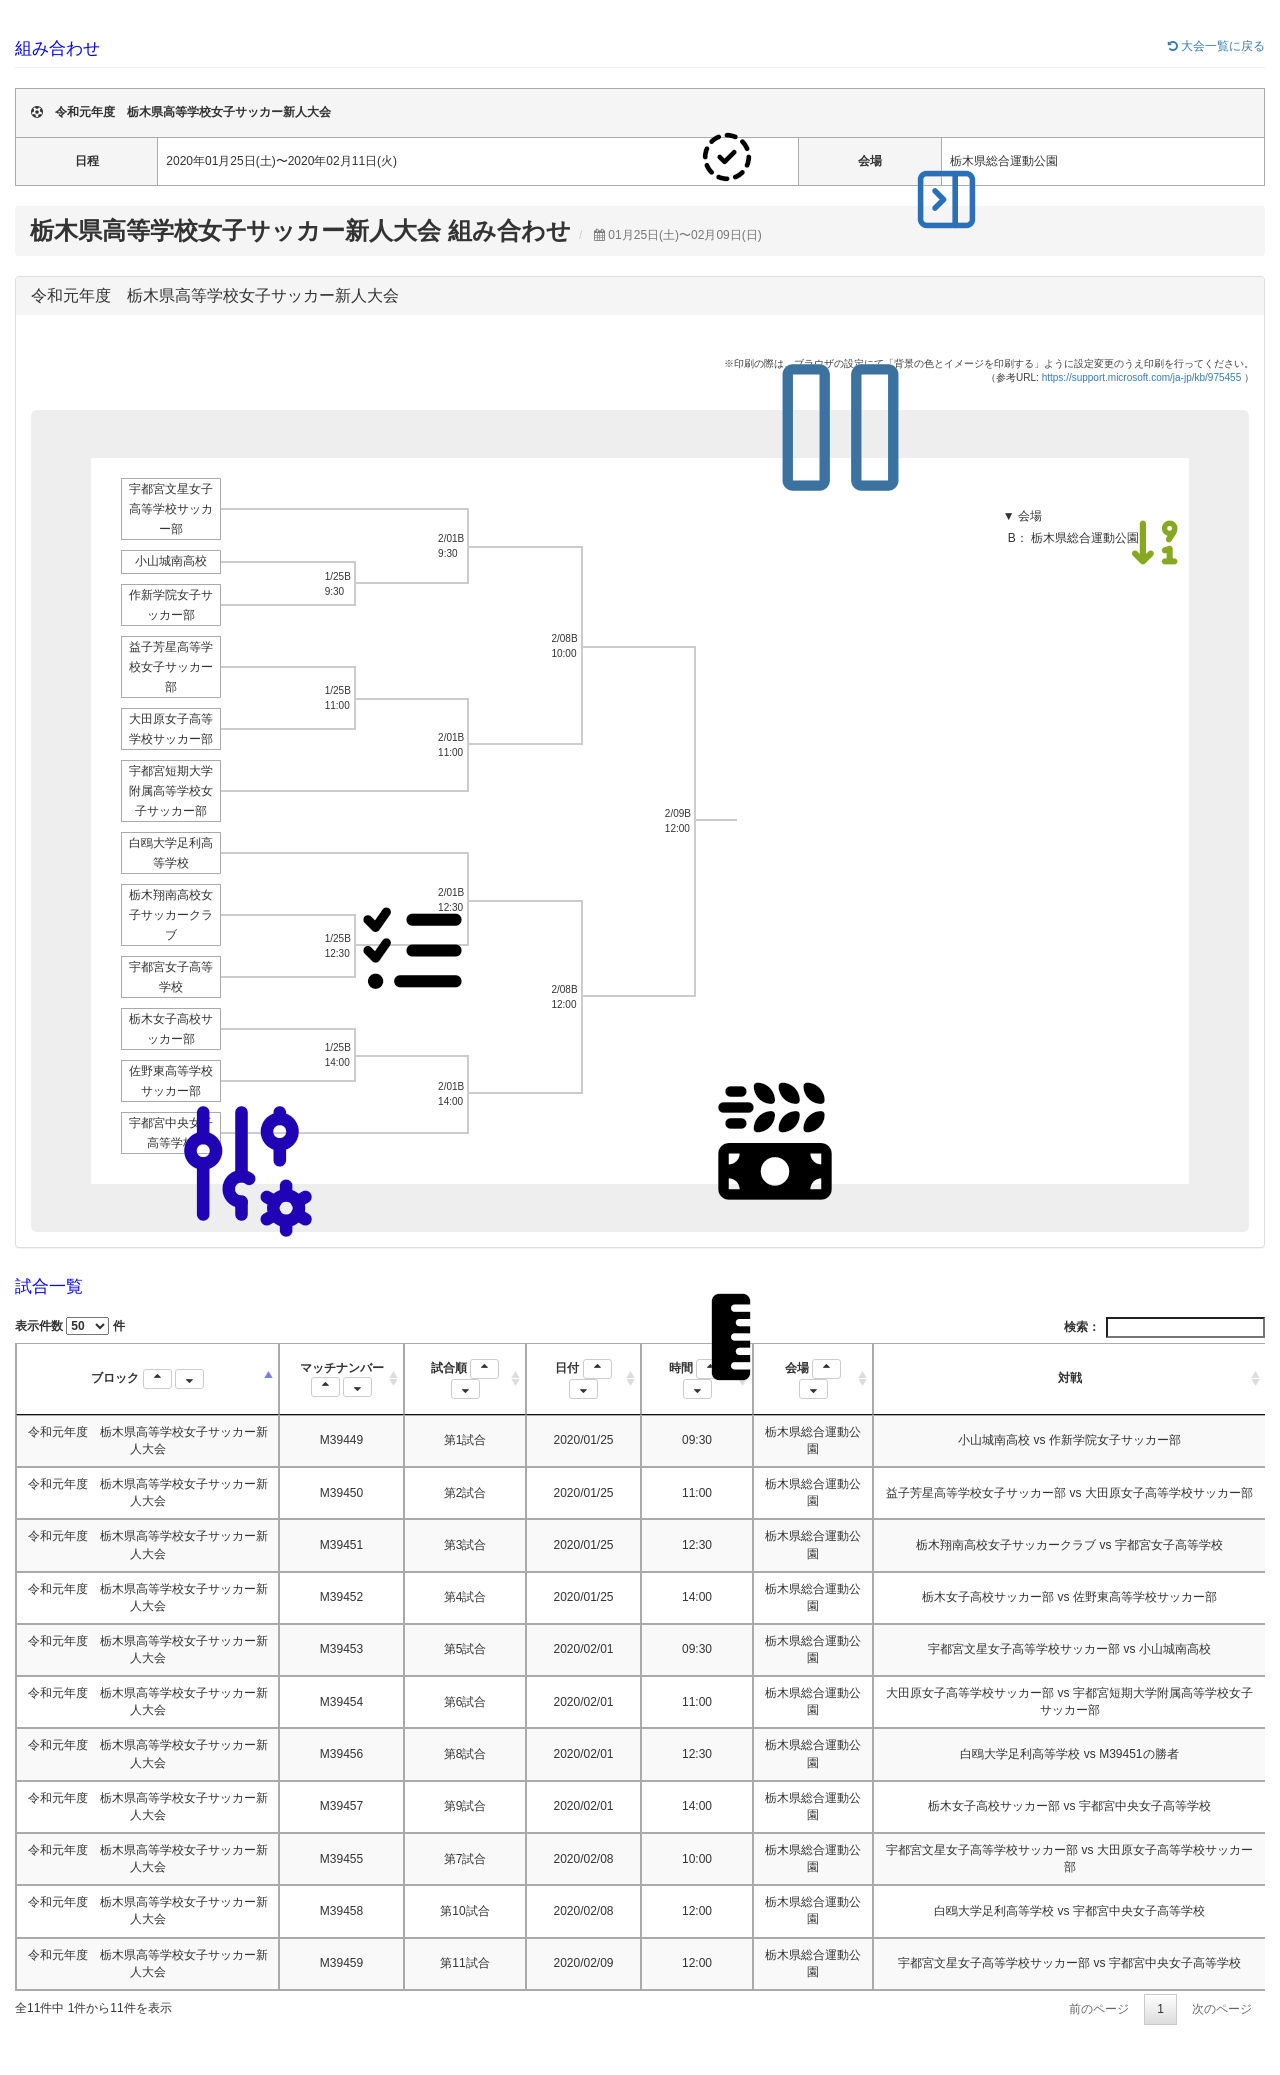 This screenshot has width=1280, height=2075. Describe the element at coordinates (1155, 542) in the screenshot. I see `sort numbers in descending order` at that location.